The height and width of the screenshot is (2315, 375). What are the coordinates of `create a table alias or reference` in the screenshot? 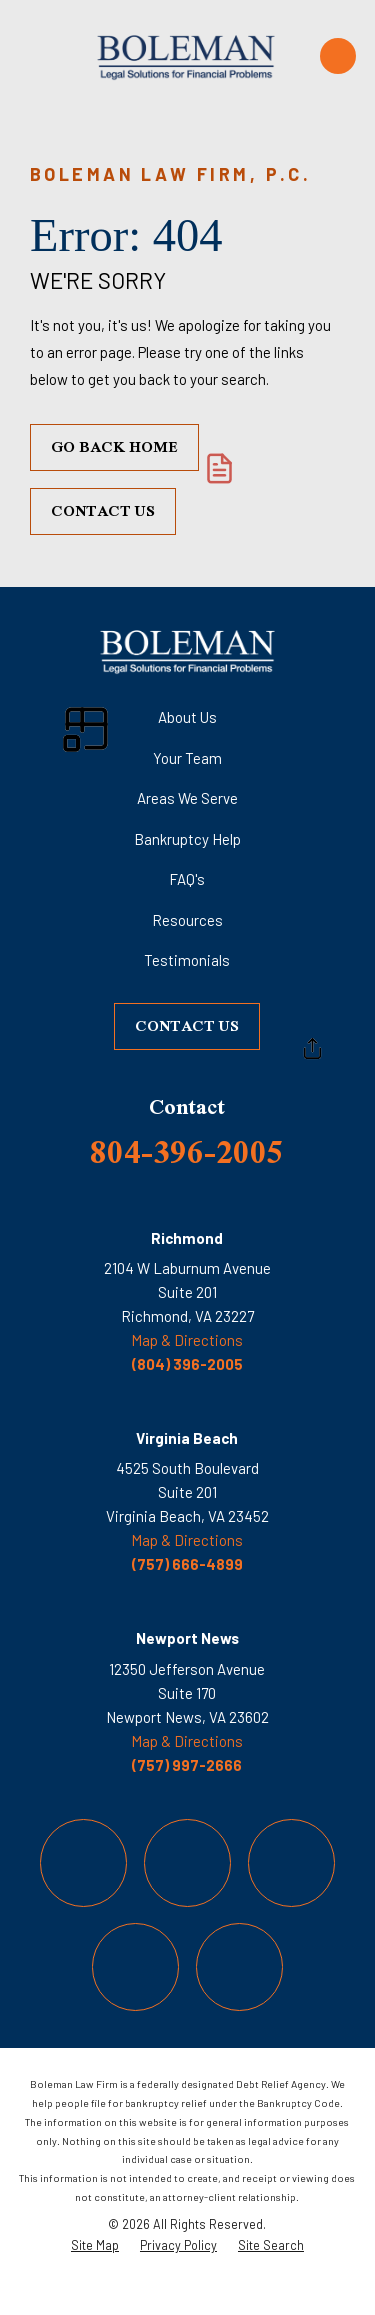 It's located at (86, 728).